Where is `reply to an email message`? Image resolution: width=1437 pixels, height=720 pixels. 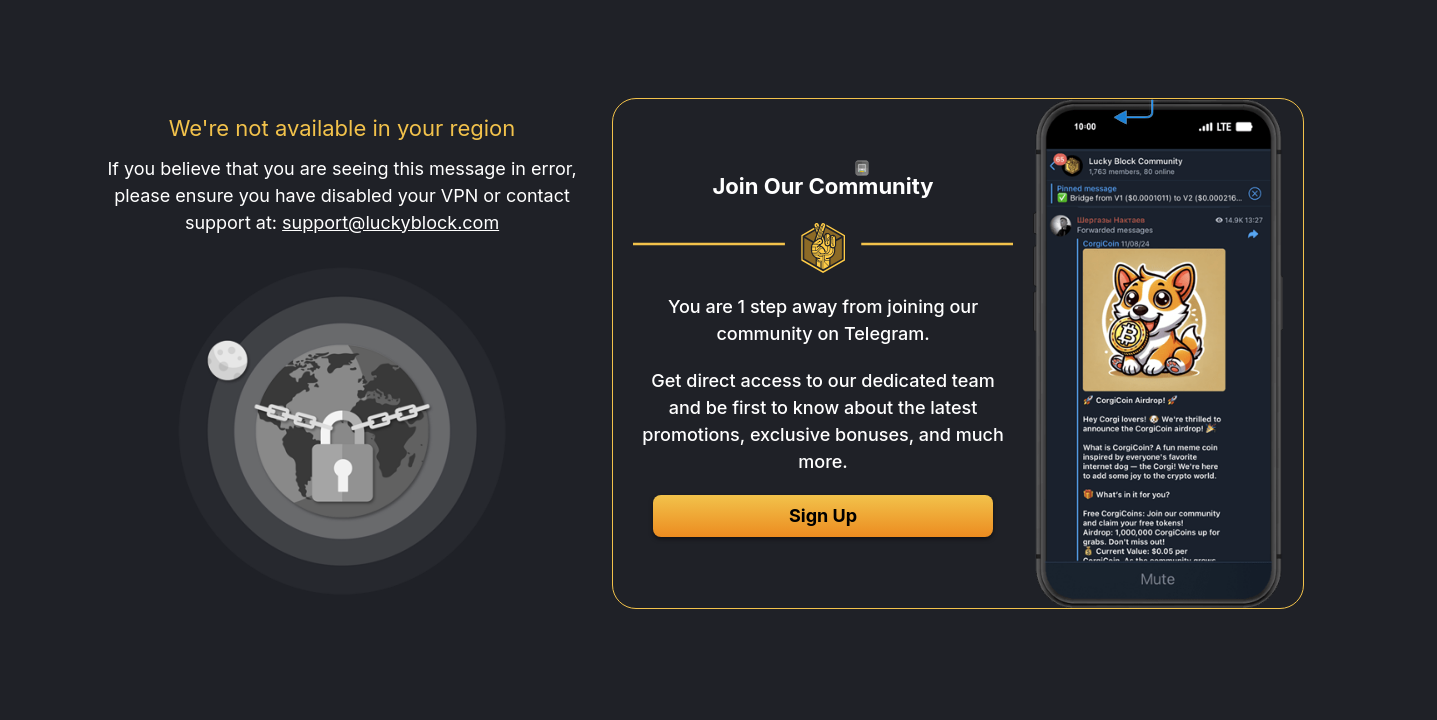
reply to an email message is located at coordinates (1133, 109).